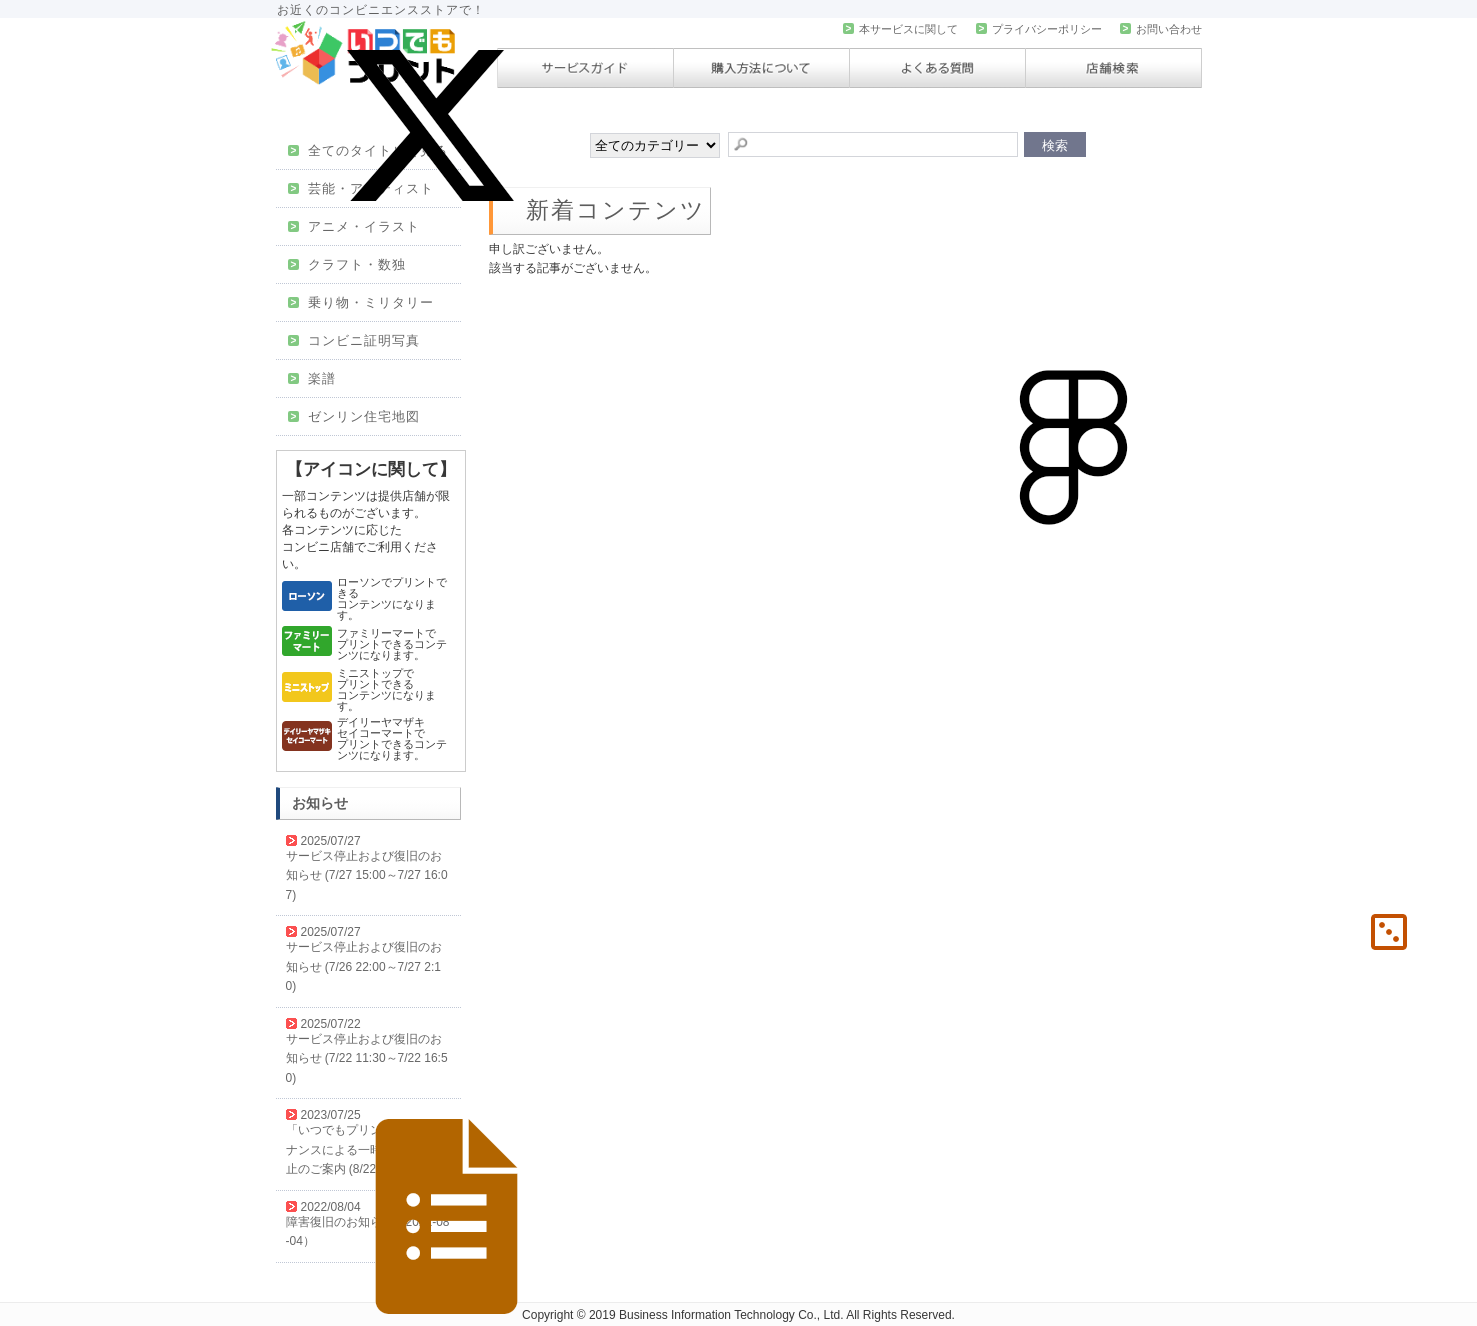  Describe the element at coordinates (1073, 447) in the screenshot. I see `open Figma design tool` at that location.